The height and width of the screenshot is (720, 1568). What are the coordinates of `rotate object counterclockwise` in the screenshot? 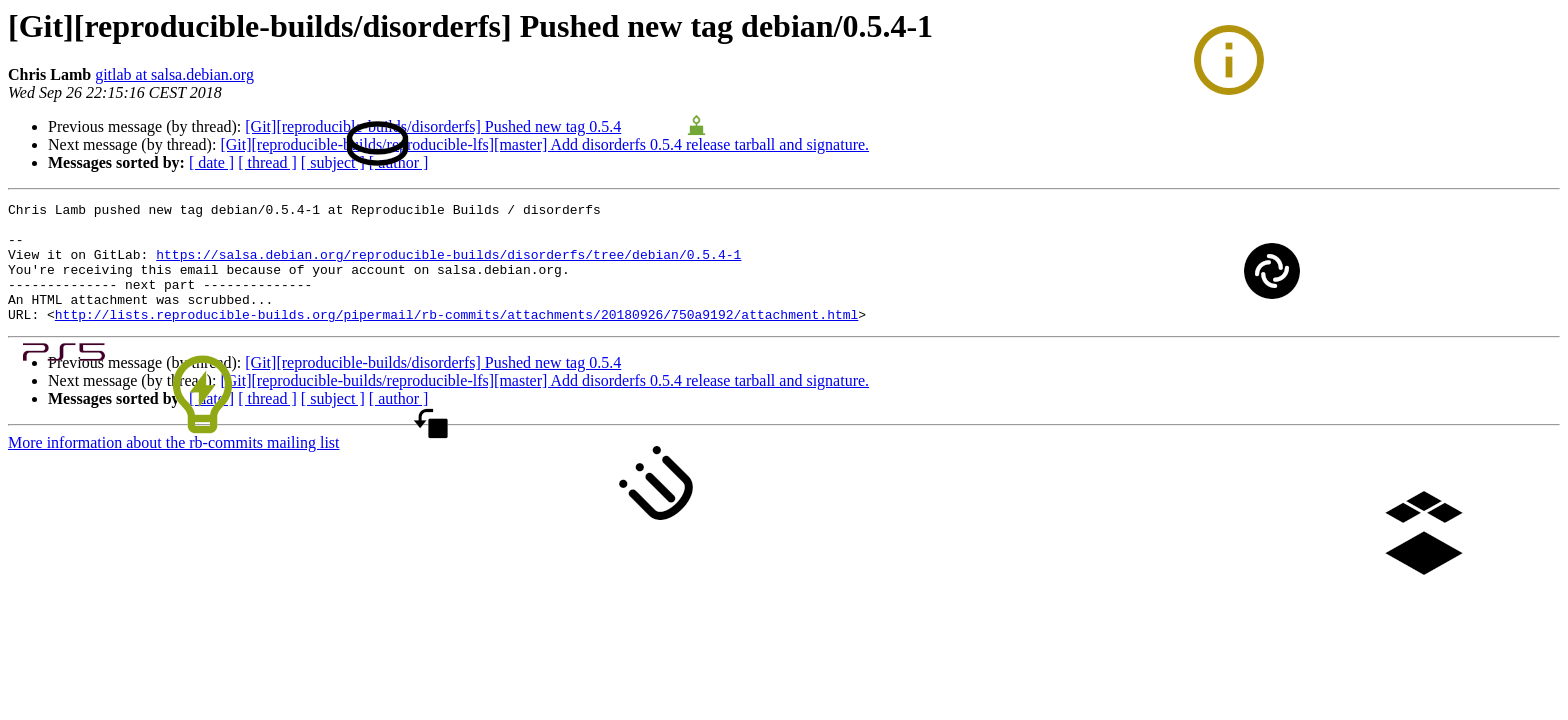 It's located at (431, 423).